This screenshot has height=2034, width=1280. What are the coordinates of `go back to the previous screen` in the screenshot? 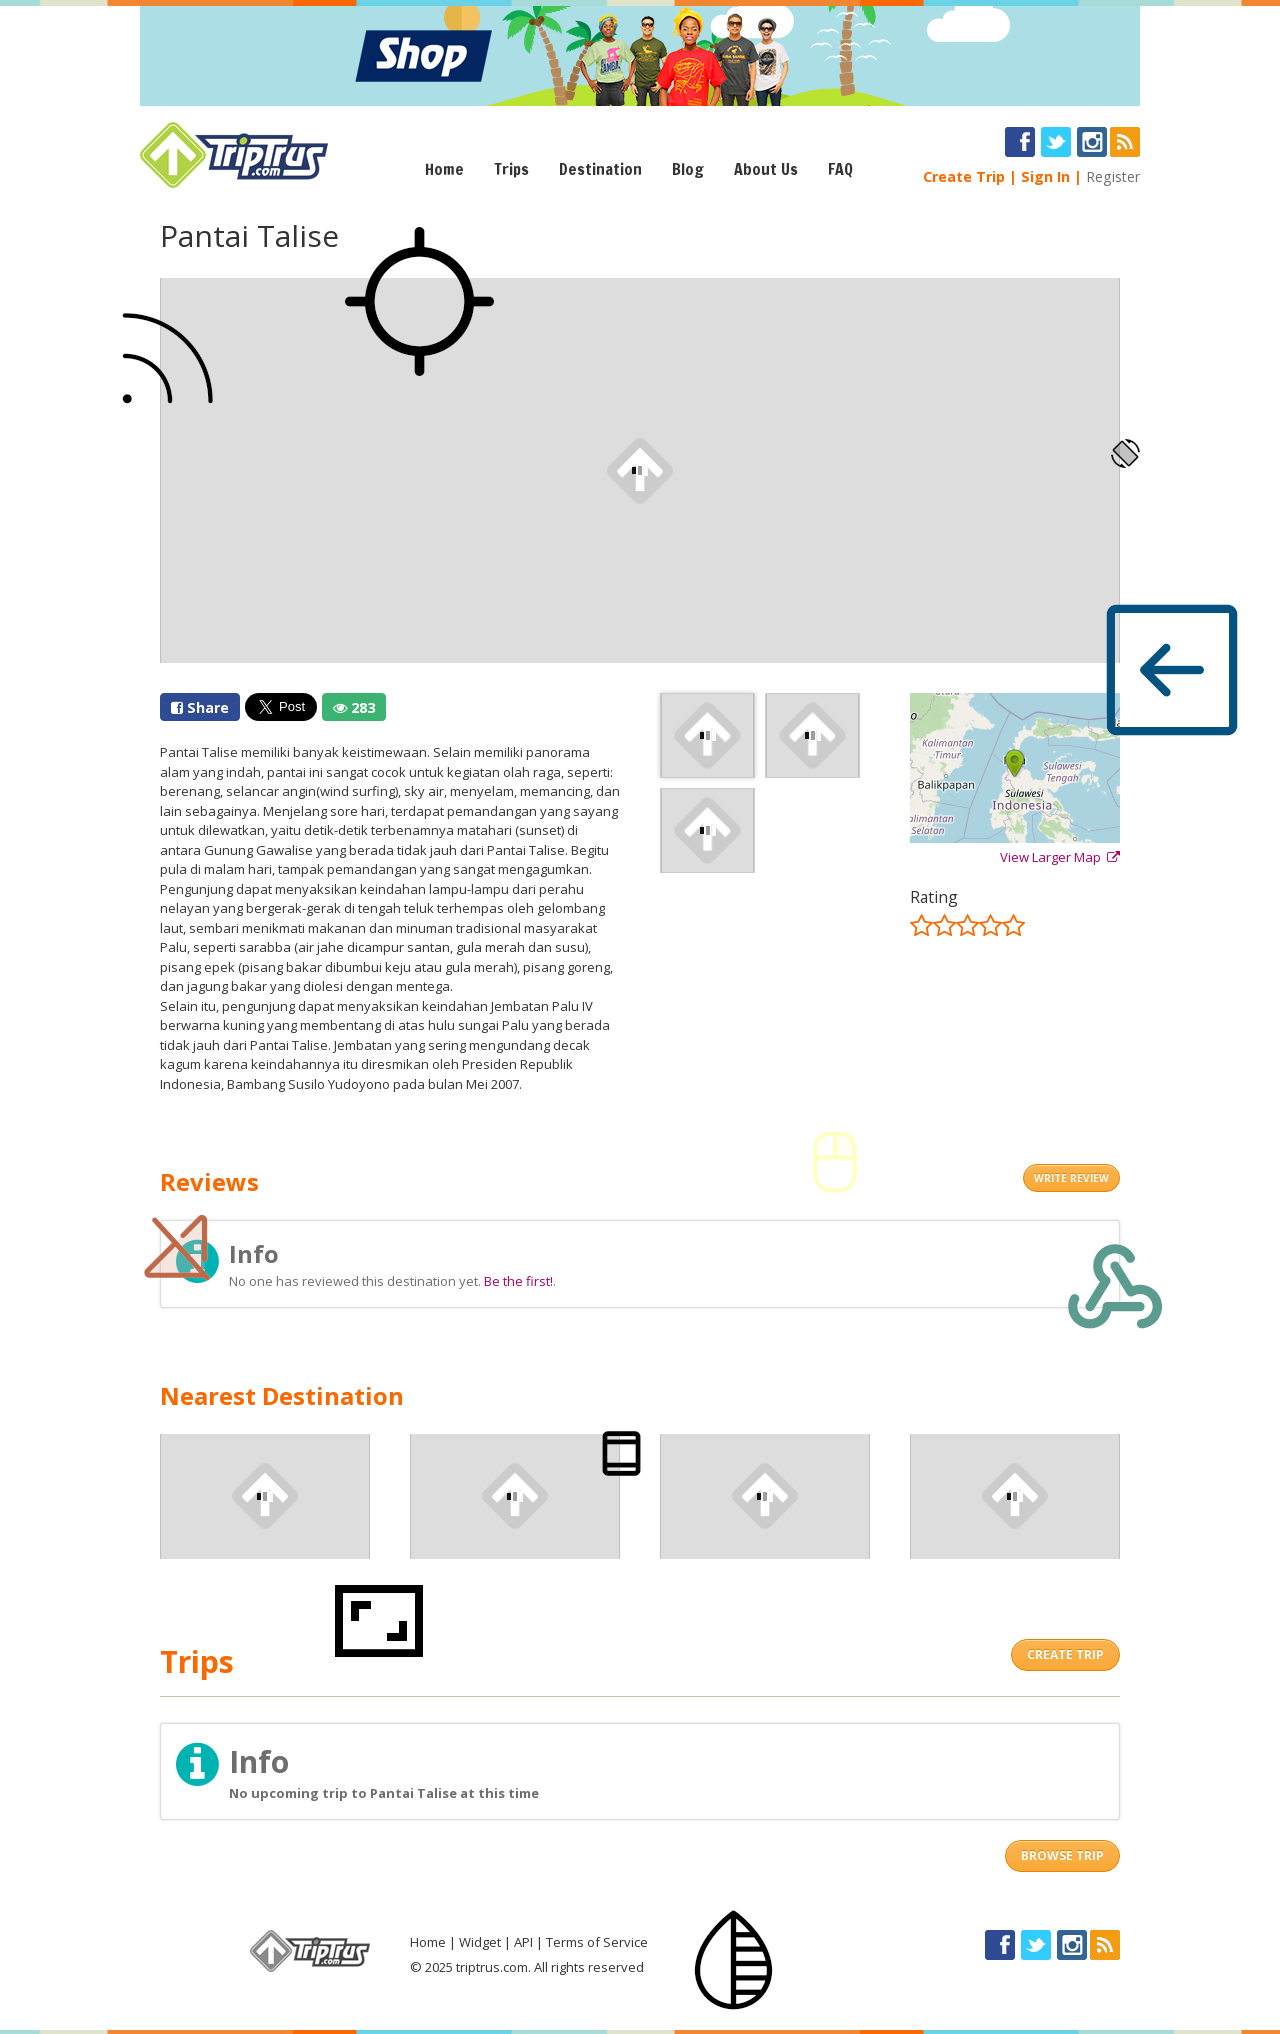 It's located at (1172, 670).